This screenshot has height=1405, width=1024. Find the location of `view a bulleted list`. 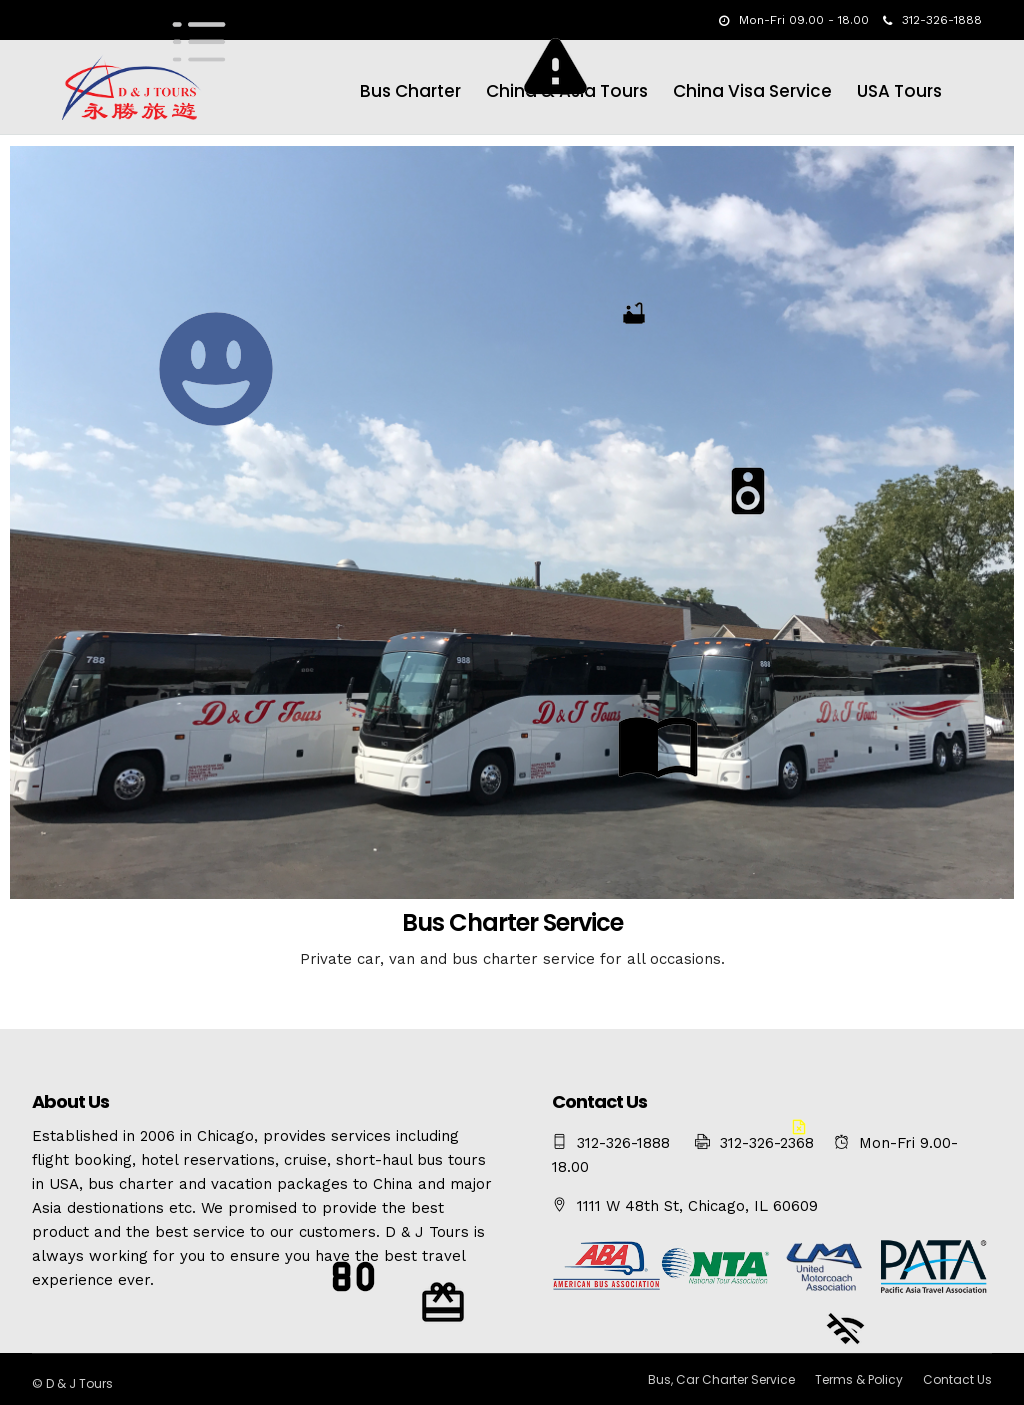

view a bulleted list is located at coordinates (199, 42).